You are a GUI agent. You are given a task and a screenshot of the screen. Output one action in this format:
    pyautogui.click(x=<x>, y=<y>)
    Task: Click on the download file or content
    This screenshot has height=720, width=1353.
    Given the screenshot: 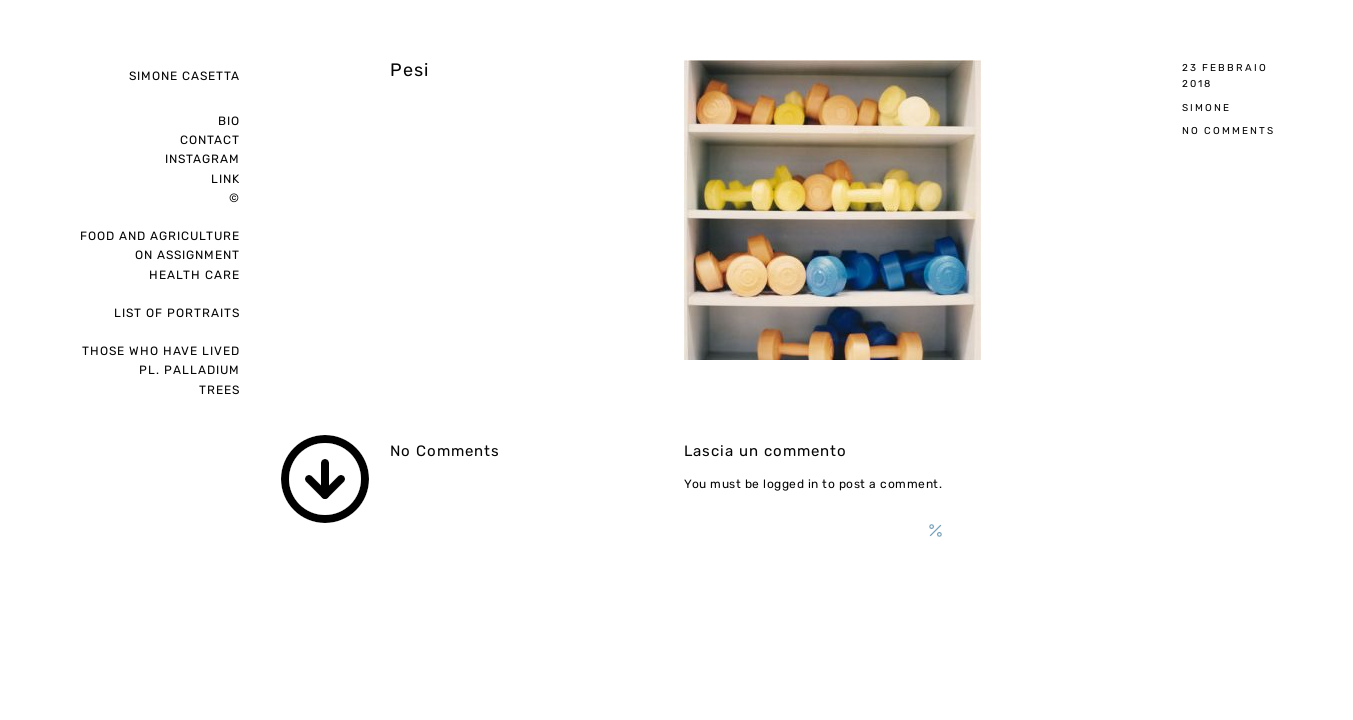 What is the action you would take?
    pyautogui.click(x=325, y=479)
    